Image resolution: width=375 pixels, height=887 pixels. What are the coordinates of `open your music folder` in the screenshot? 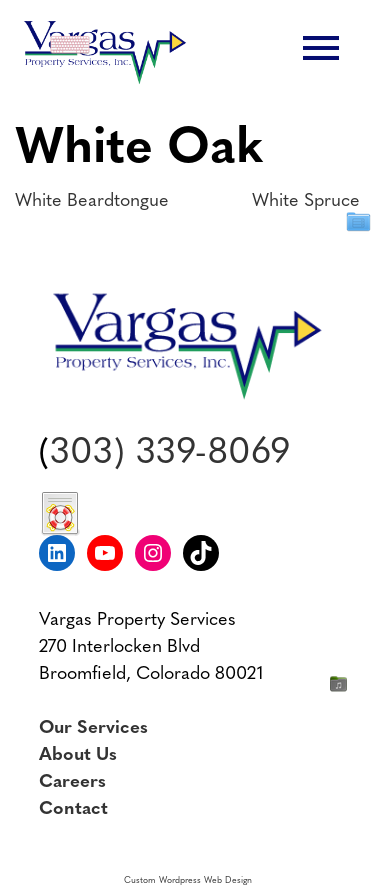 It's located at (338, 683).